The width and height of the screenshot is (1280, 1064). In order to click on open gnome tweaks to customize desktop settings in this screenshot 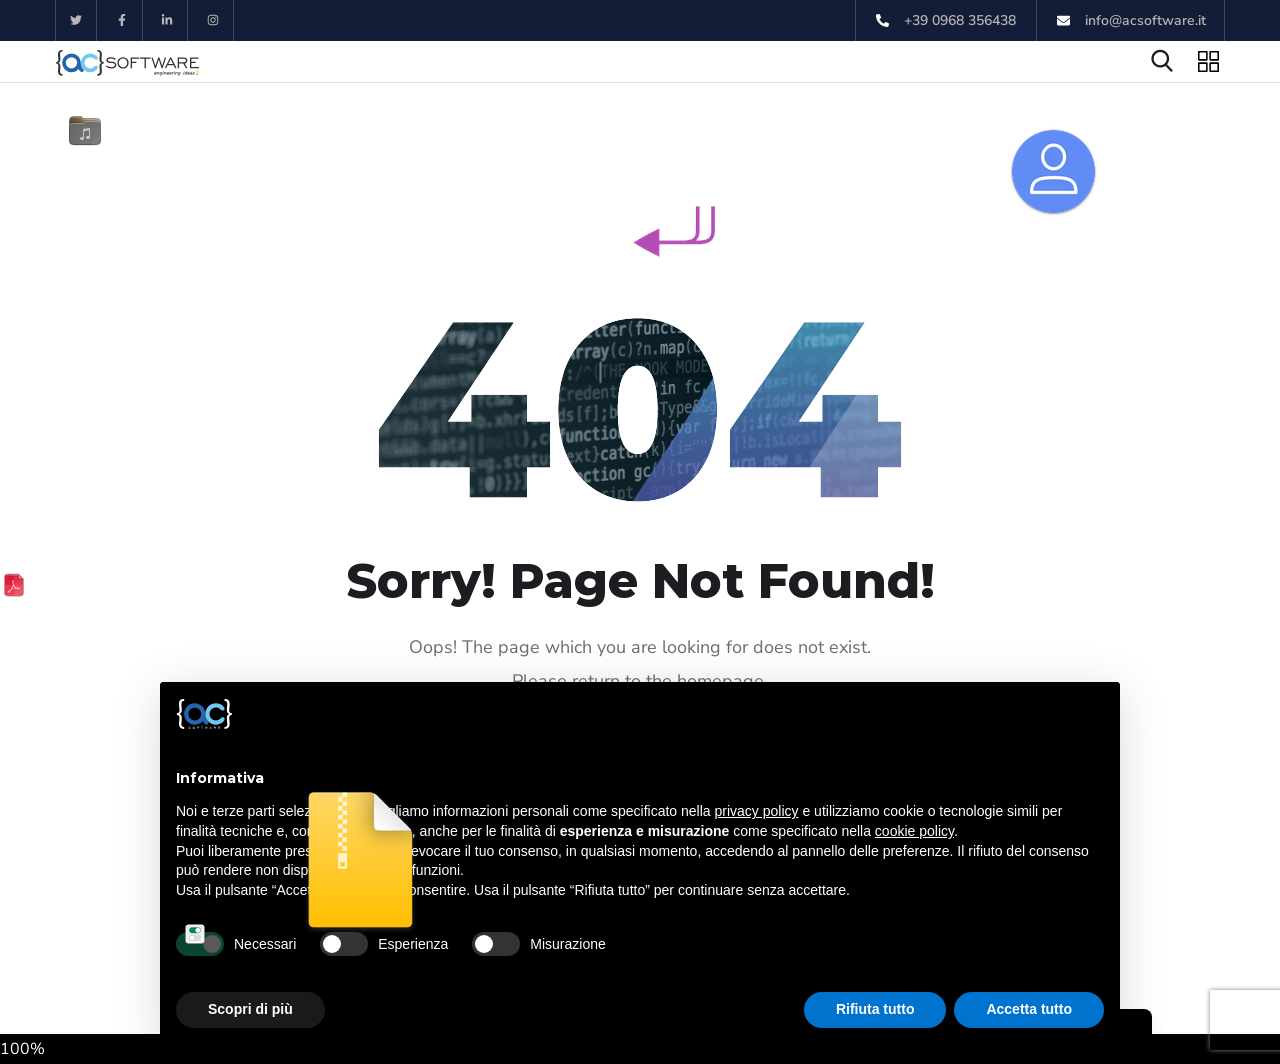, I will do `click(195, 934)`.